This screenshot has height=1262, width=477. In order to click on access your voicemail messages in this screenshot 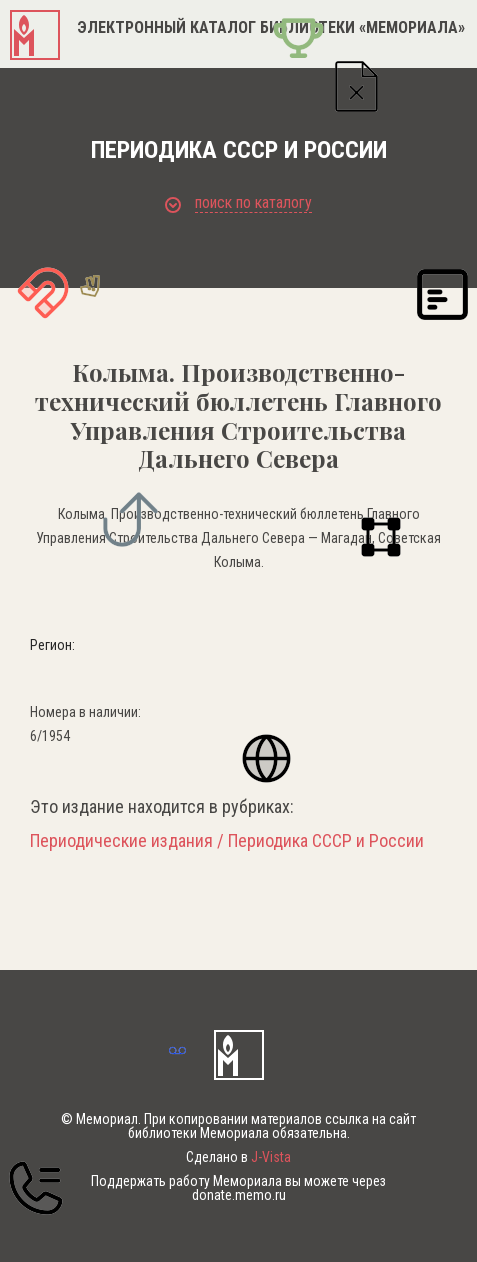, I will do `click(177, 1050)`.